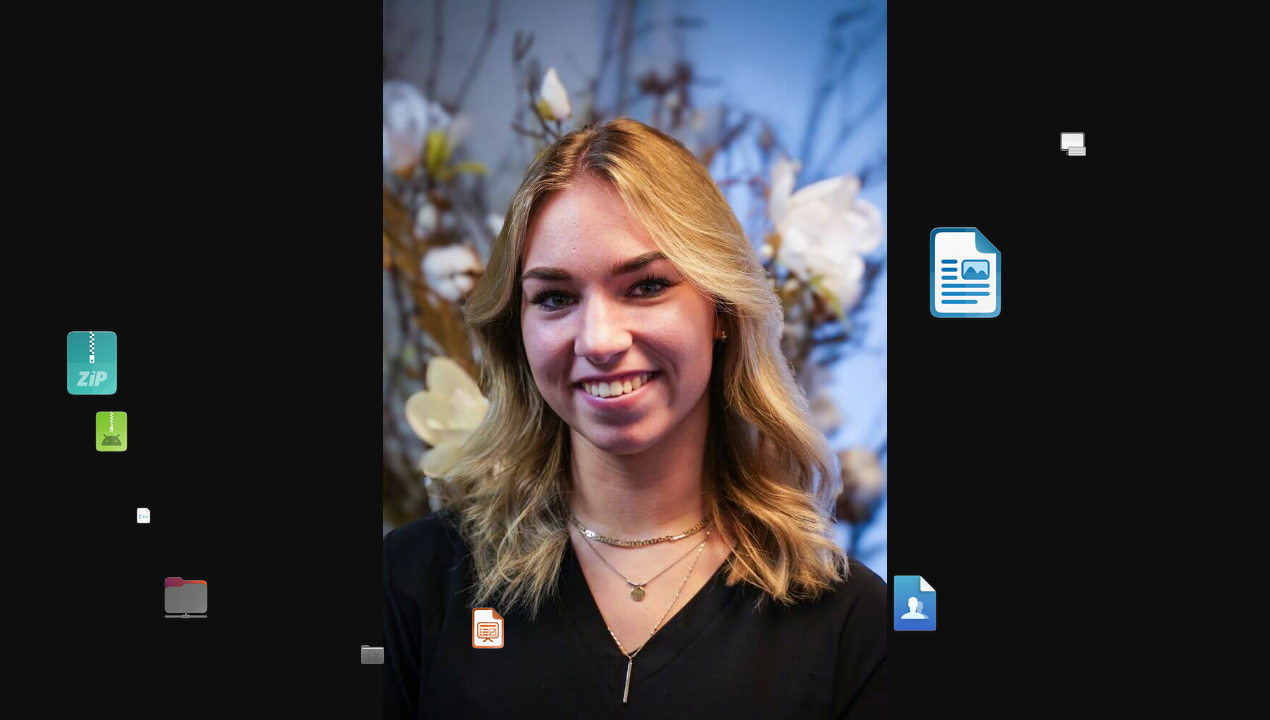 The width and height of the screenshot is (1270, 720). I want to click on indicates a C++ source code file, so click(143, 515).